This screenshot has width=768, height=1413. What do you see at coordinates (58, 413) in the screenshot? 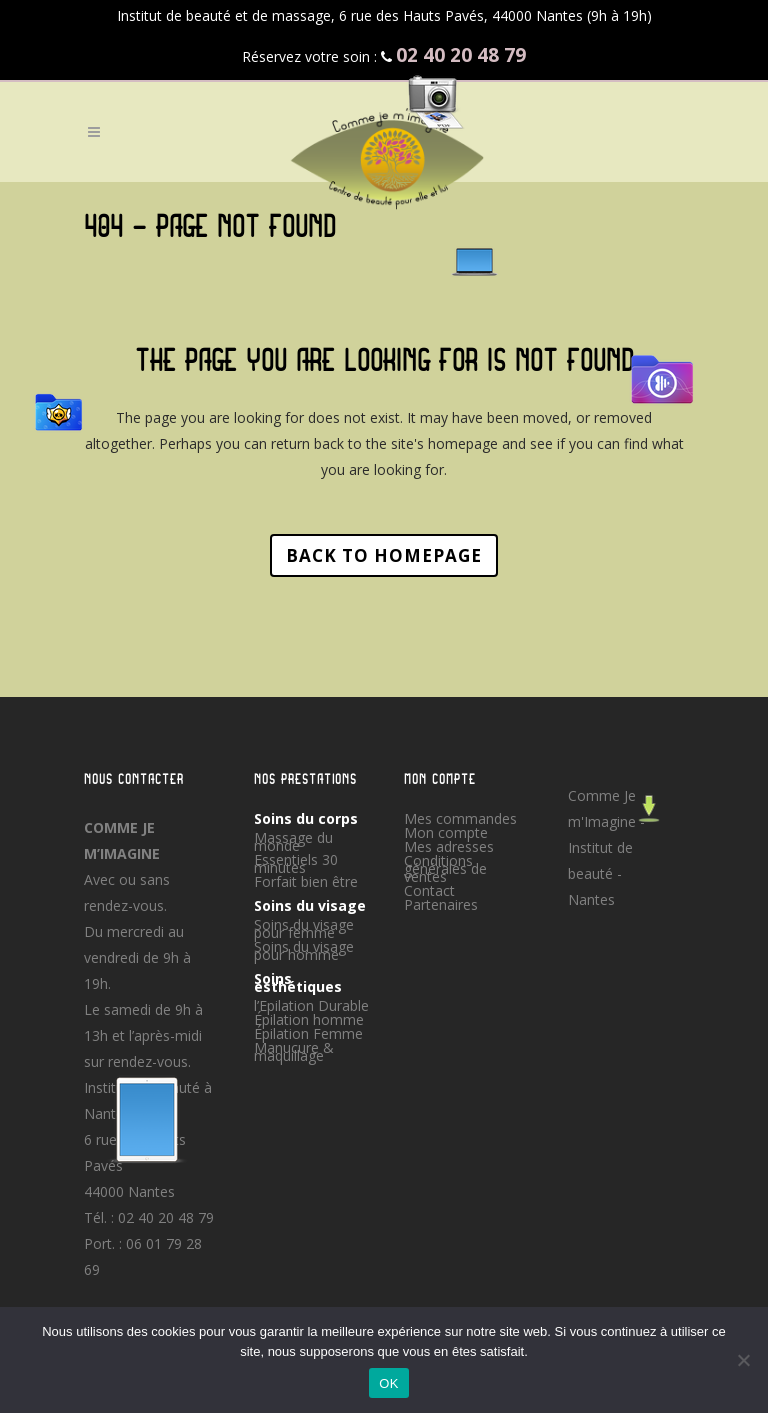
I see `open brawl stars game files folder` at bounding box center [58, 413].